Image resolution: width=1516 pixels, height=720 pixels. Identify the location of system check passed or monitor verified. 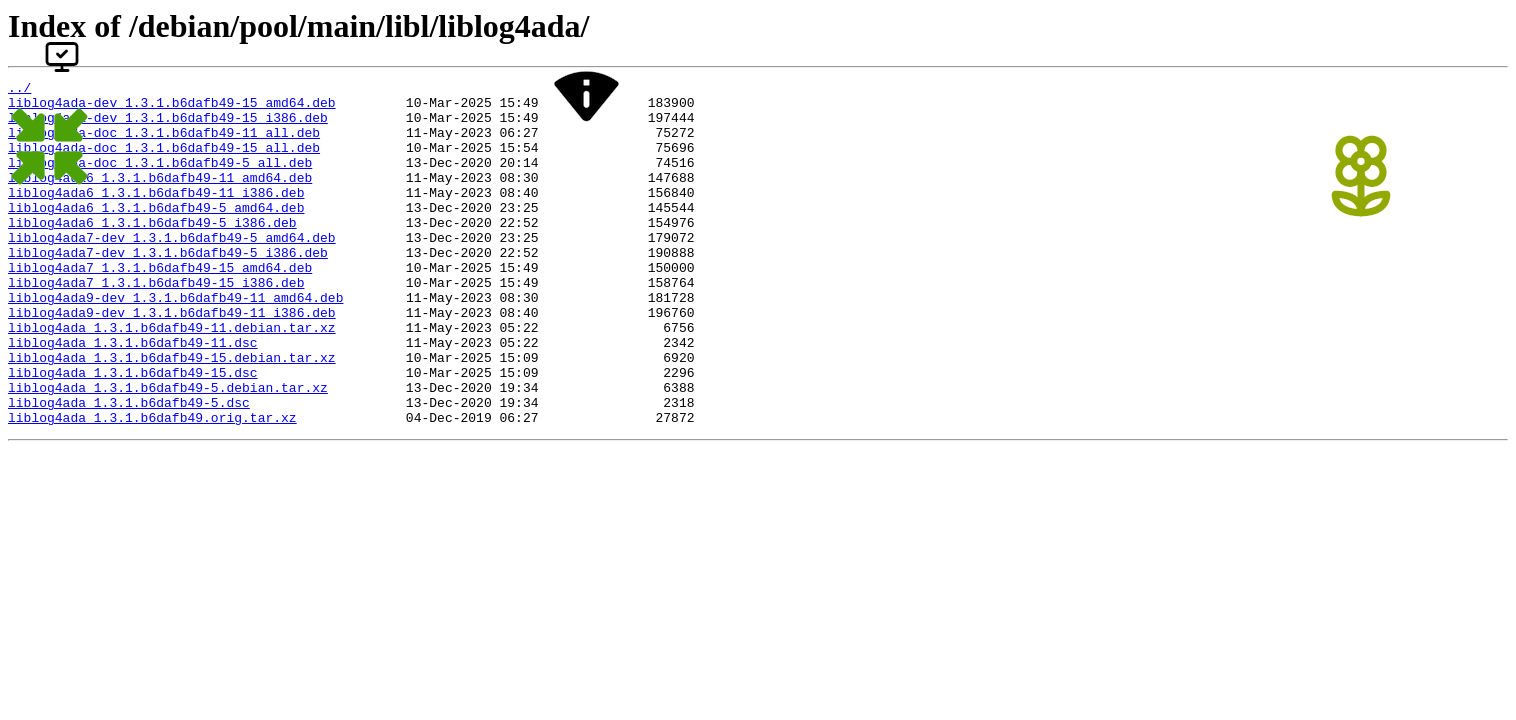
(62, 57).